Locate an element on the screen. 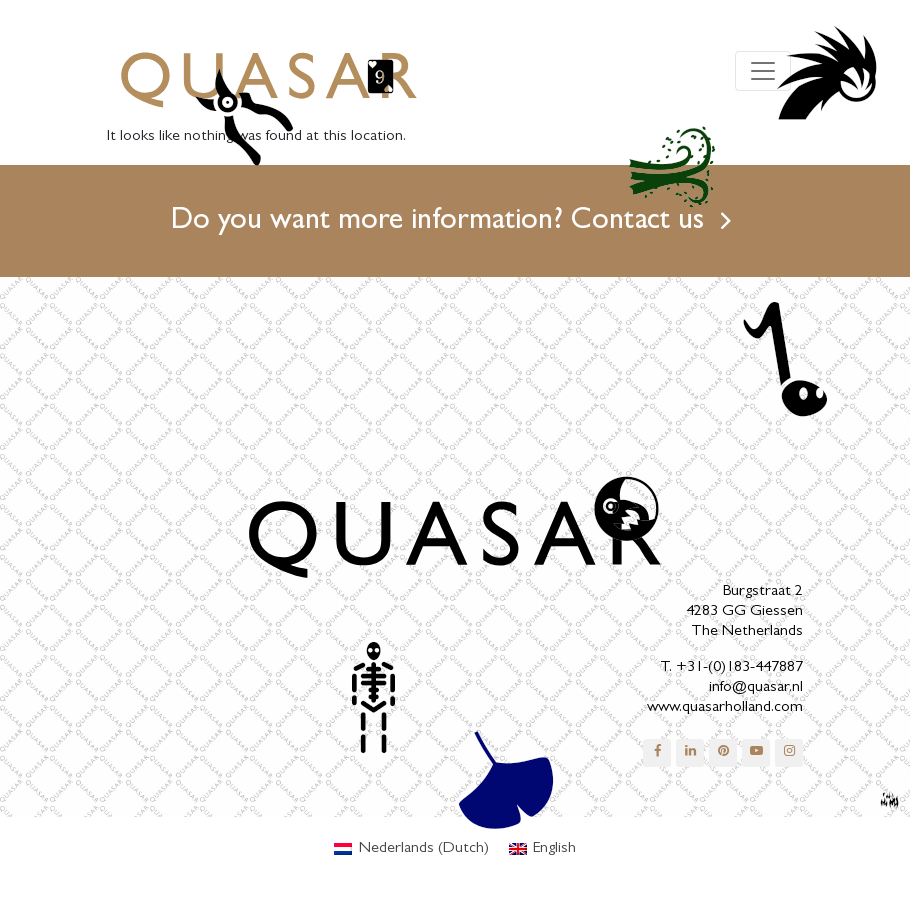  indicates active wildfire alerts in your area is located at coordinates (889, 801).